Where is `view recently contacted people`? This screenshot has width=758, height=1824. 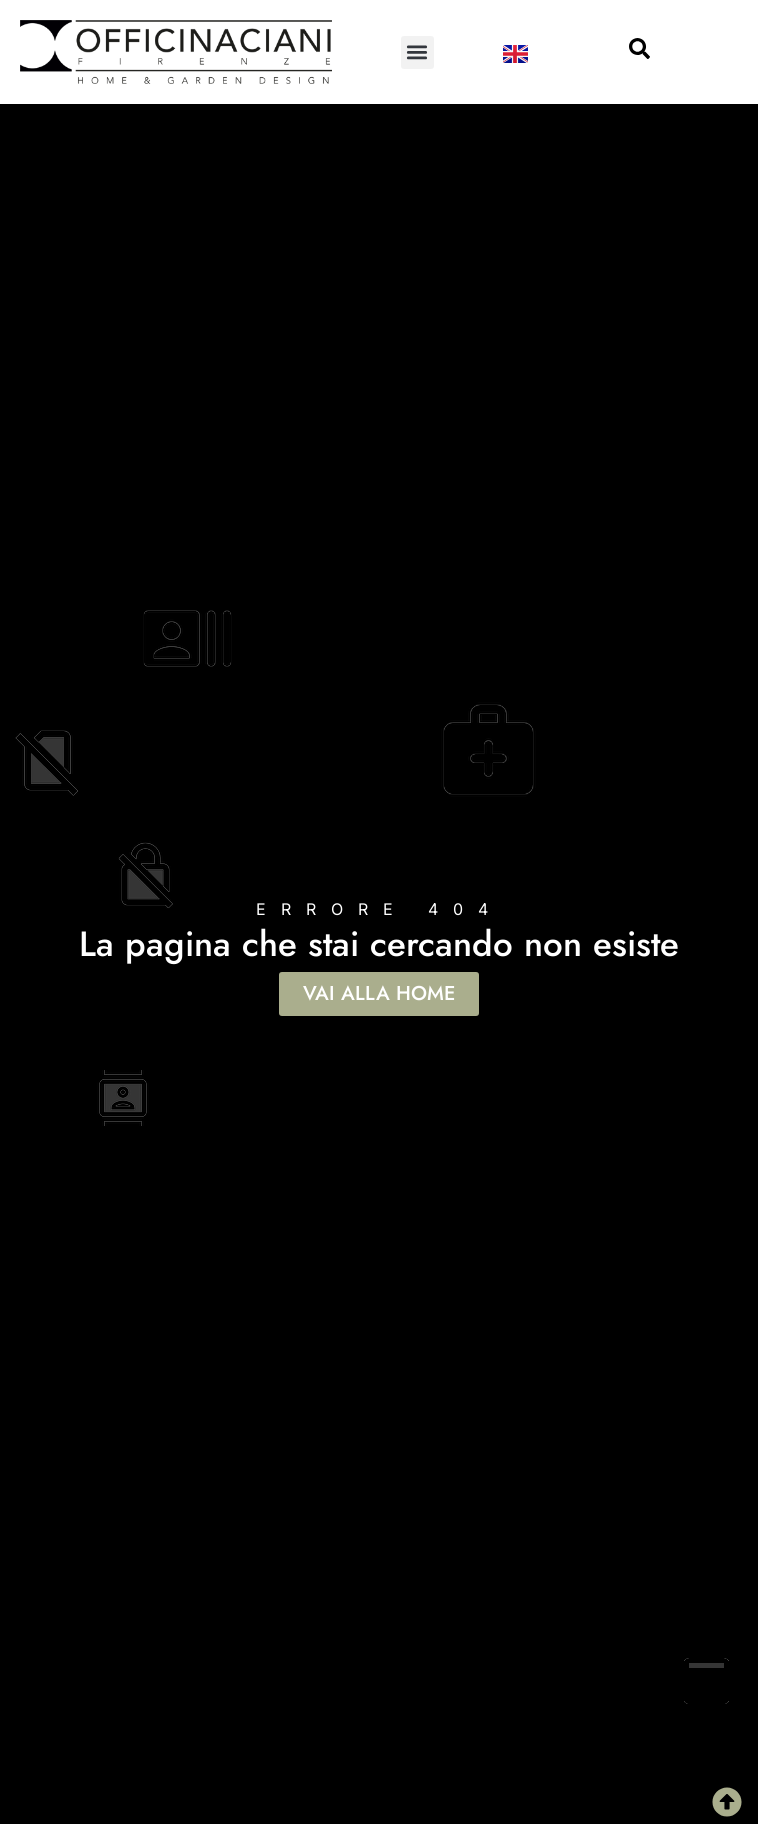 view recently contacted people is located at coordinates (187, 638).